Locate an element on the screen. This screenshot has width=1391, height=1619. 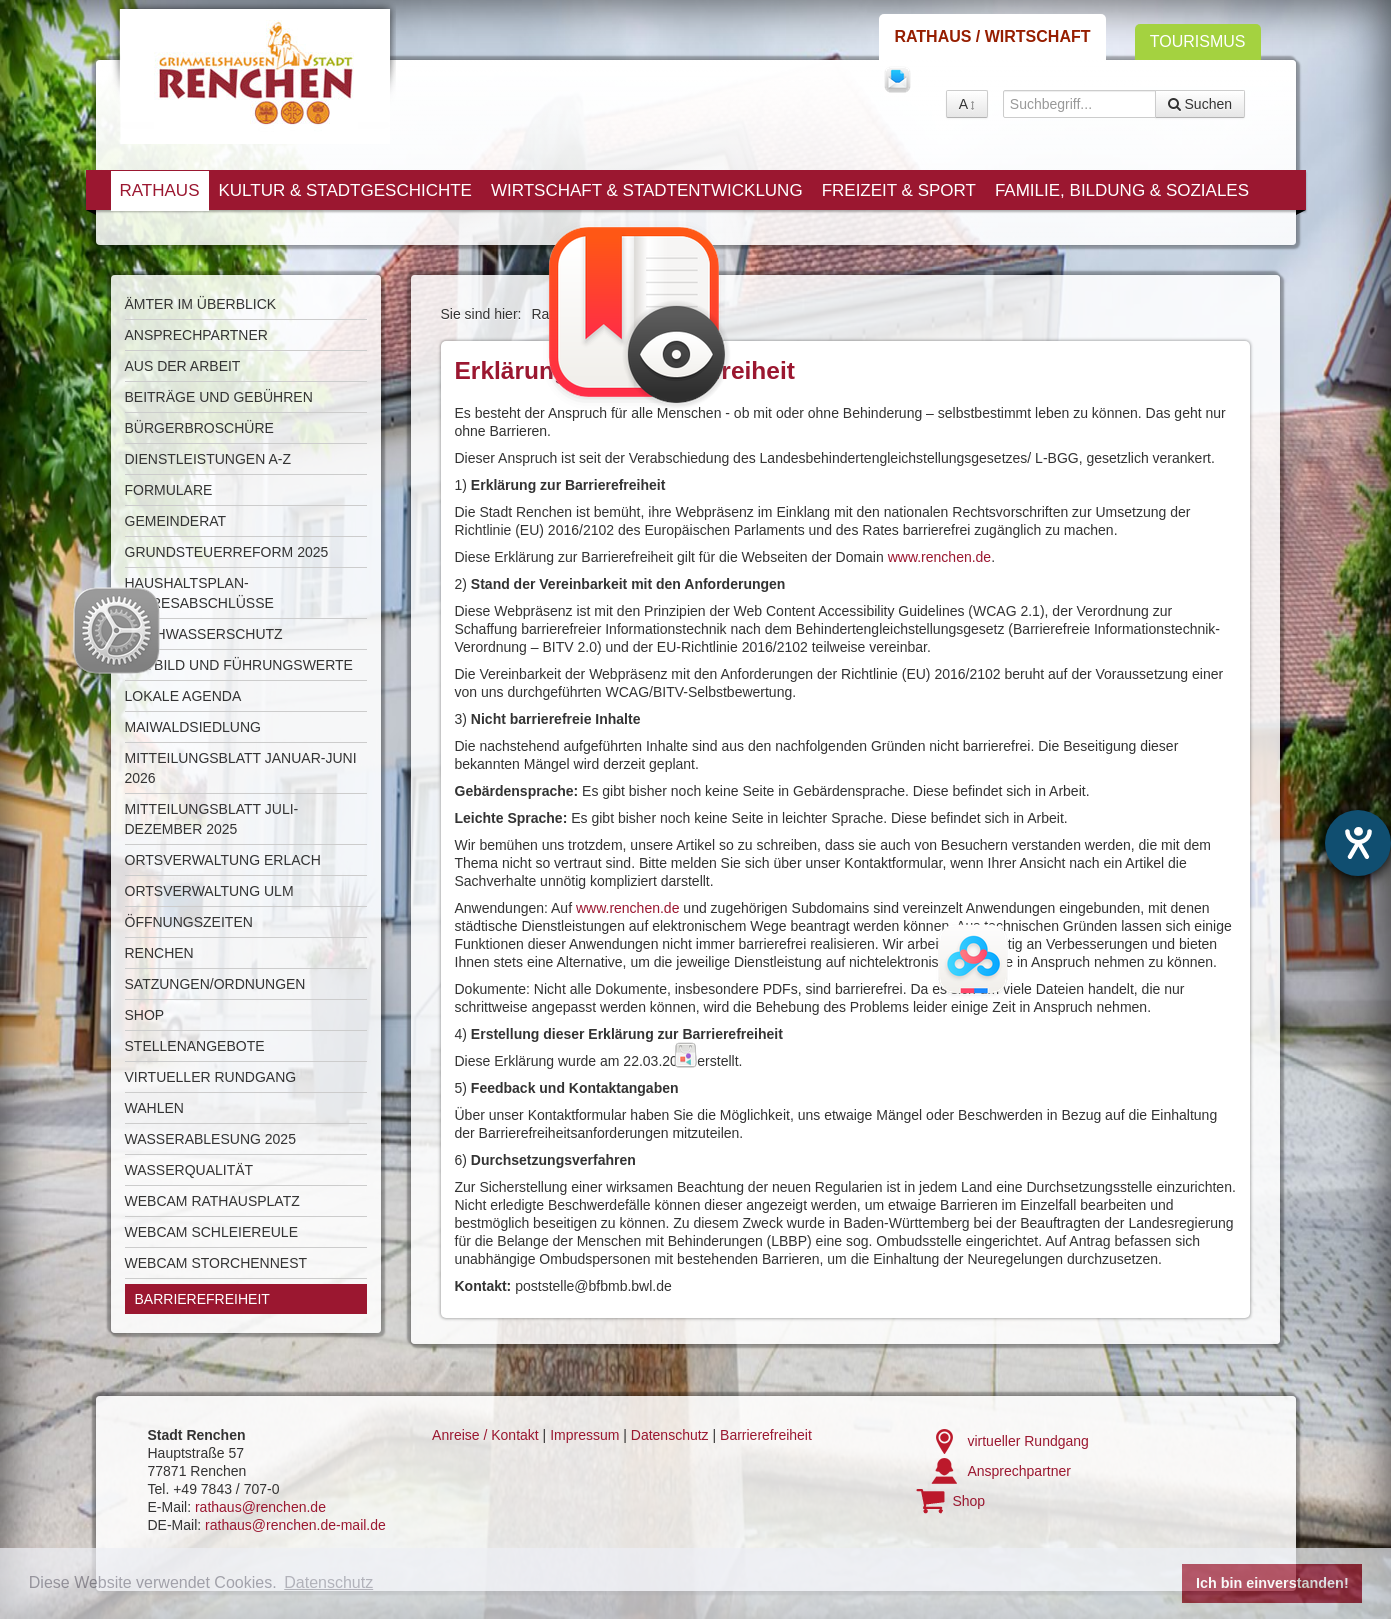
open mailspring email client is located at coordinates (897, 79).